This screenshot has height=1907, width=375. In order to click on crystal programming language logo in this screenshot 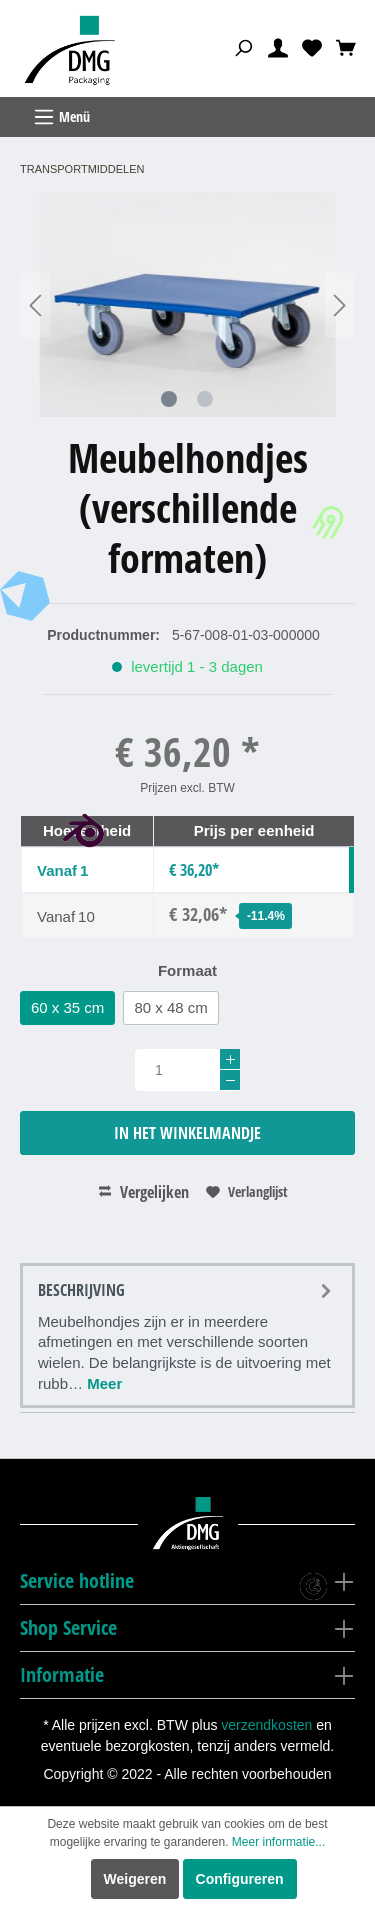, I will do `click(25, 596)`.